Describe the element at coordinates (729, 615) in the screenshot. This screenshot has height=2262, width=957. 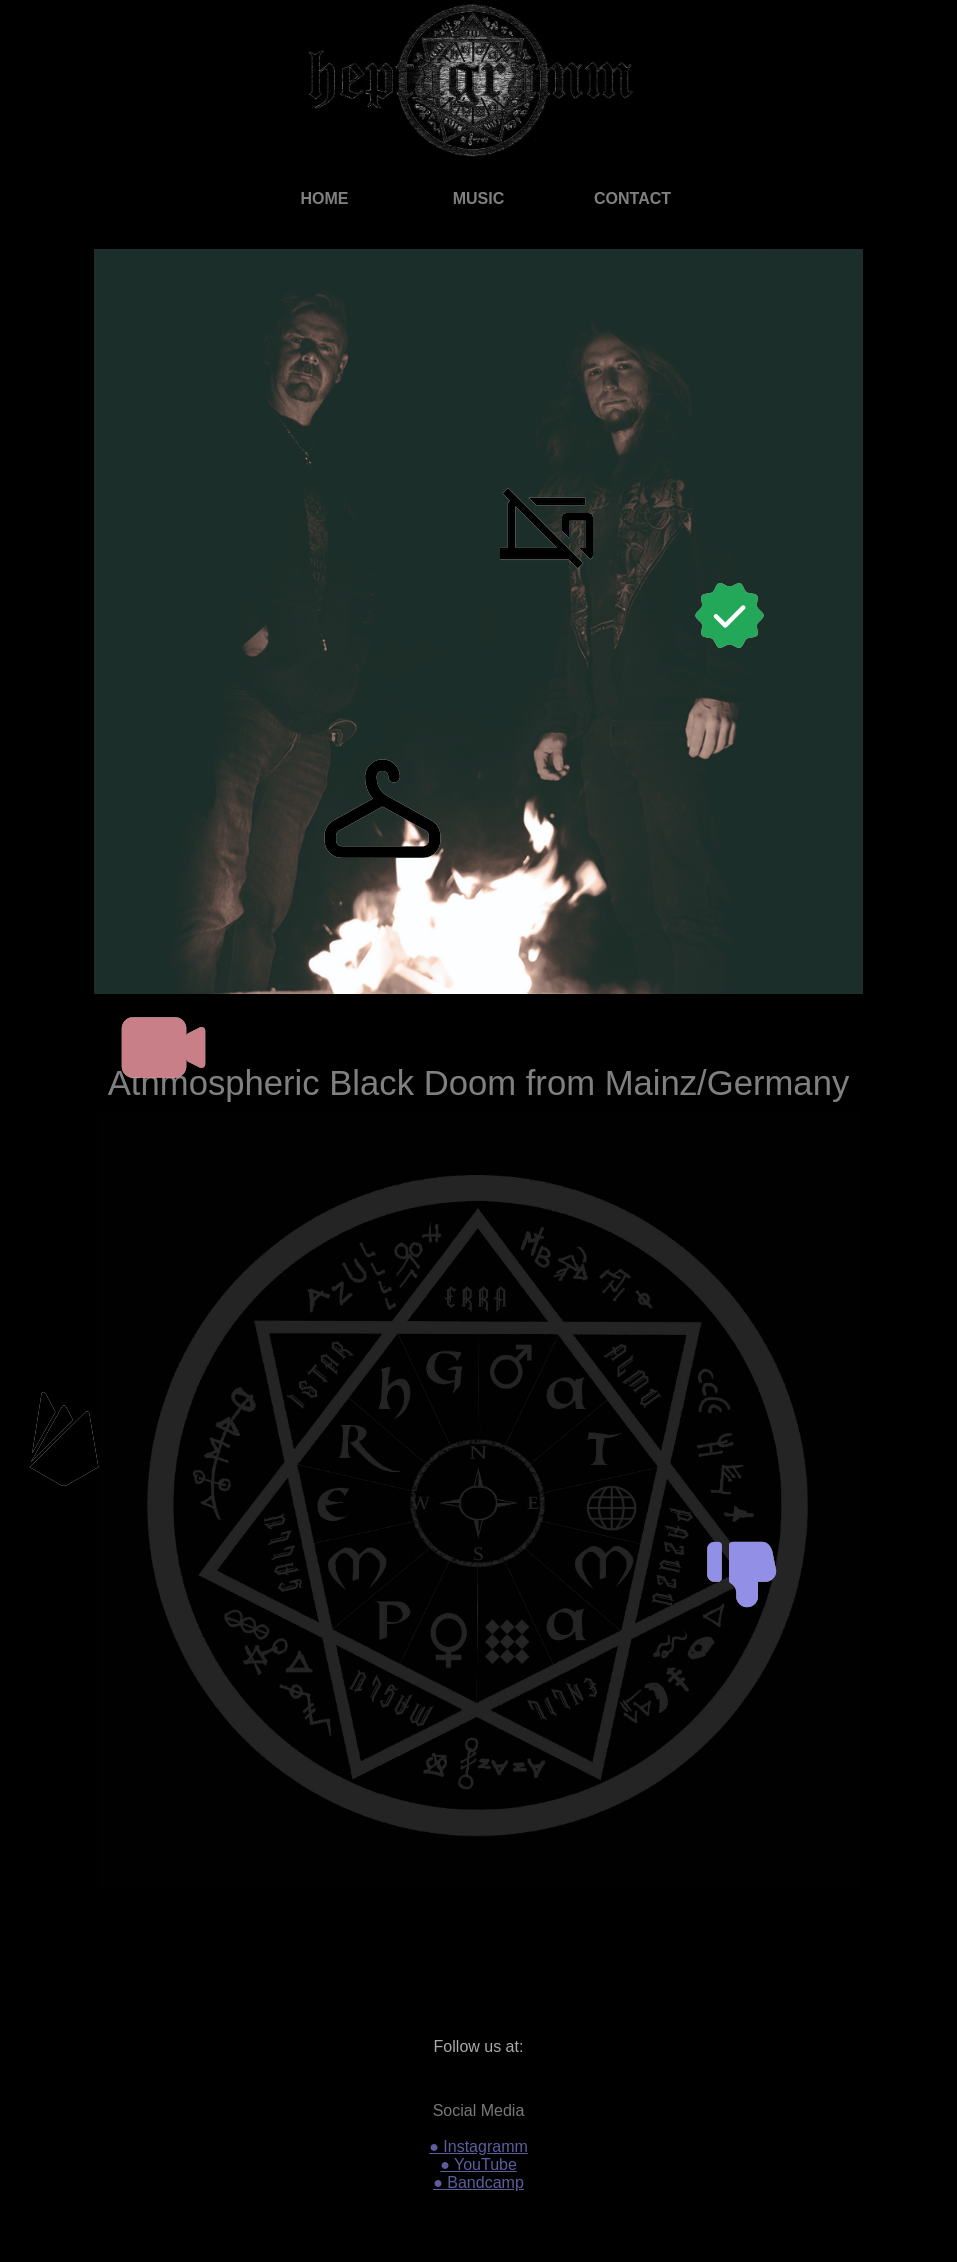
I see `indicates a verified discord server` at that location.